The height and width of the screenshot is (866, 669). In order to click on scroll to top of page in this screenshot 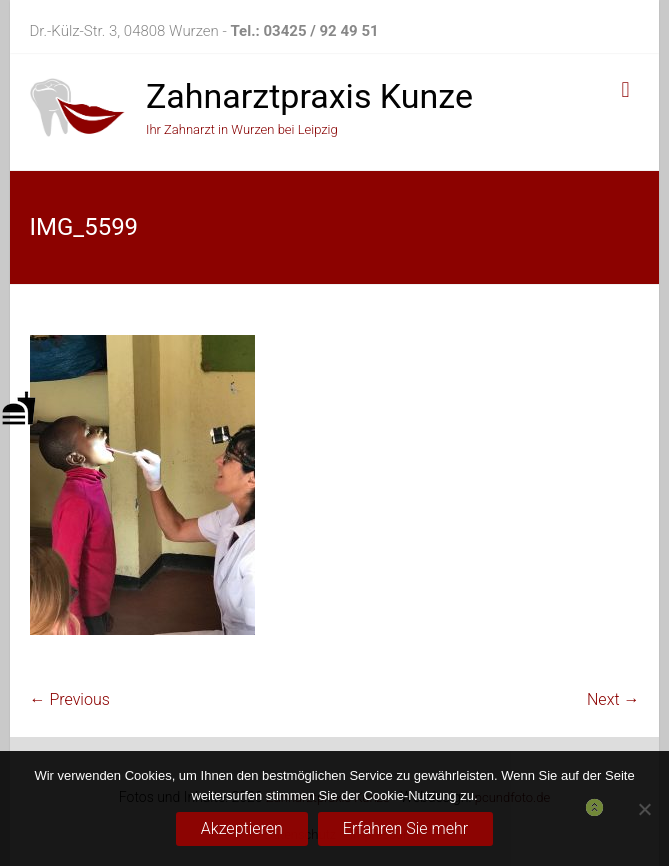, I will do `click(594, 807)`.